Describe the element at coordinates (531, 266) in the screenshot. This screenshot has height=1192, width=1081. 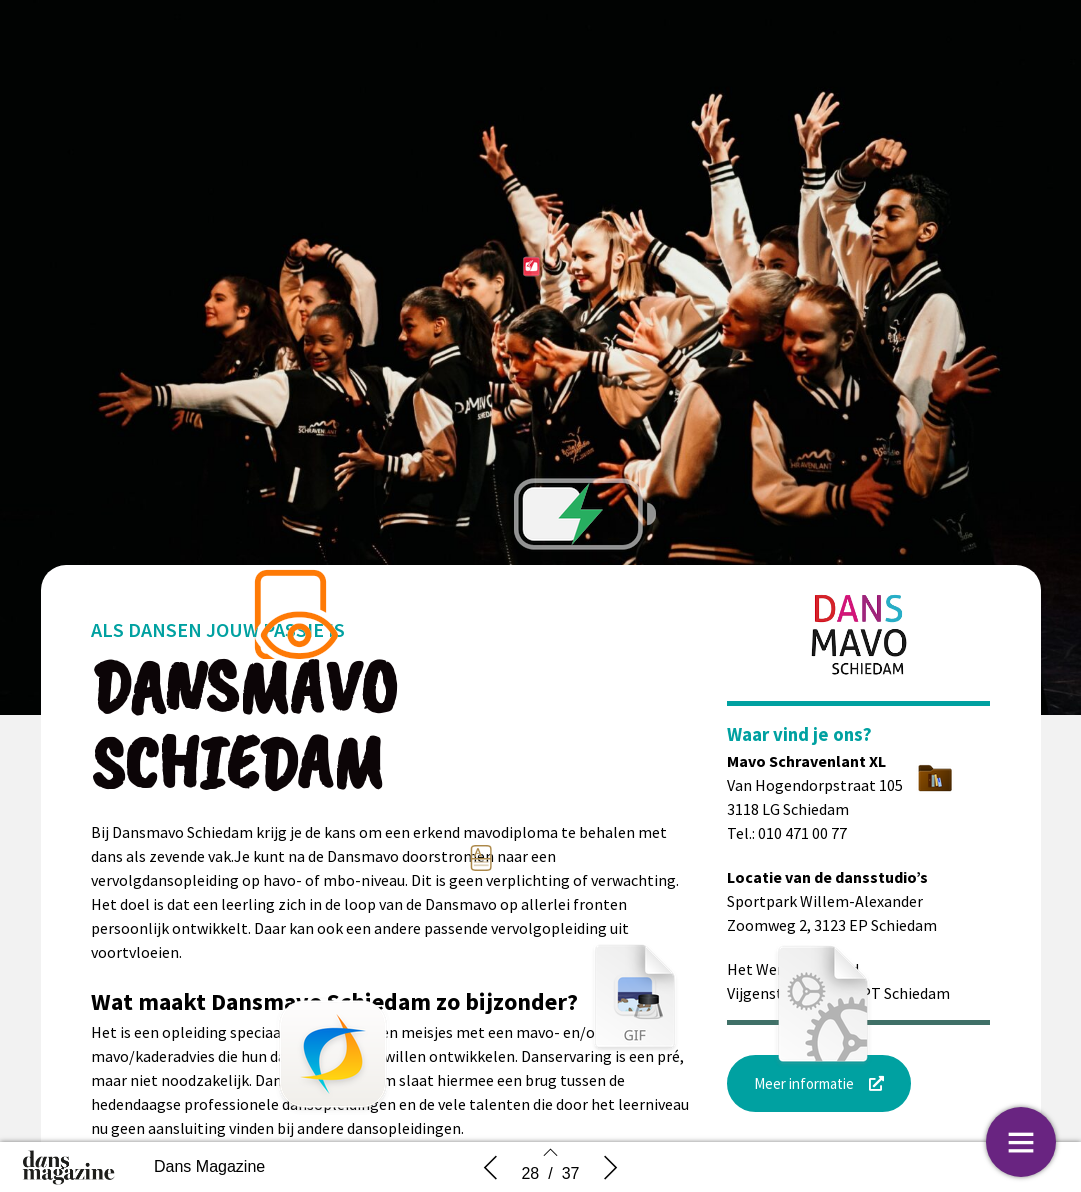
I see `an EPS image file` at that location.